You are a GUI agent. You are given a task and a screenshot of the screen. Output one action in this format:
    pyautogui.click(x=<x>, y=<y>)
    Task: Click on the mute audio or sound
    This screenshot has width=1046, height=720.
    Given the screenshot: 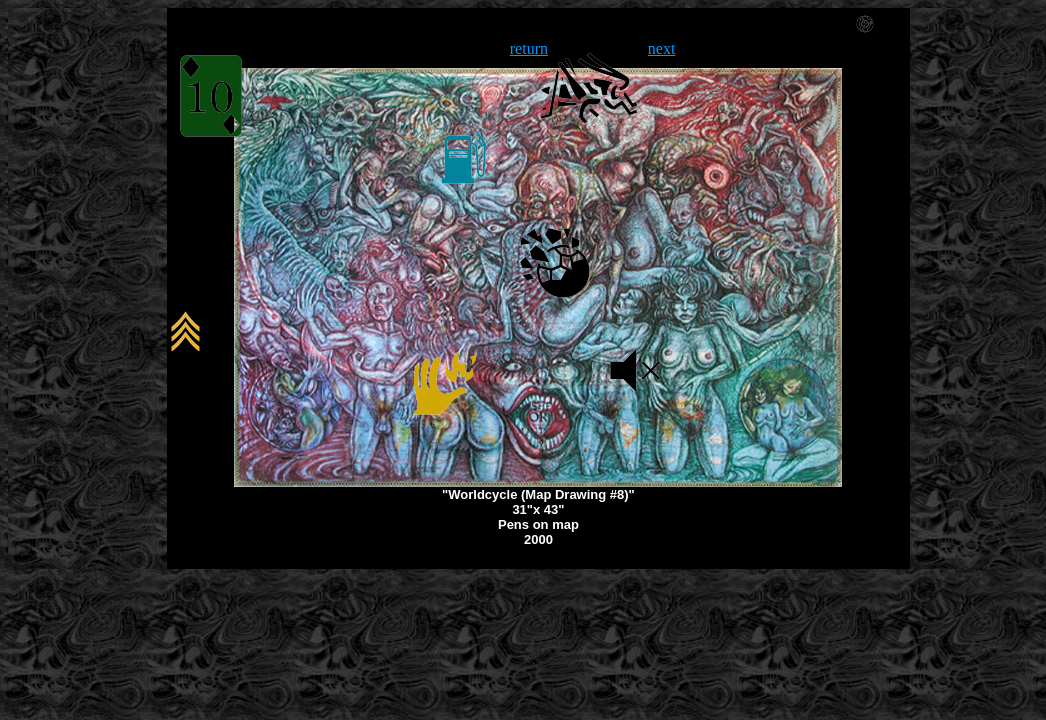 What is the action you would take?
    pyautogui.click(x=633, y=370)
    